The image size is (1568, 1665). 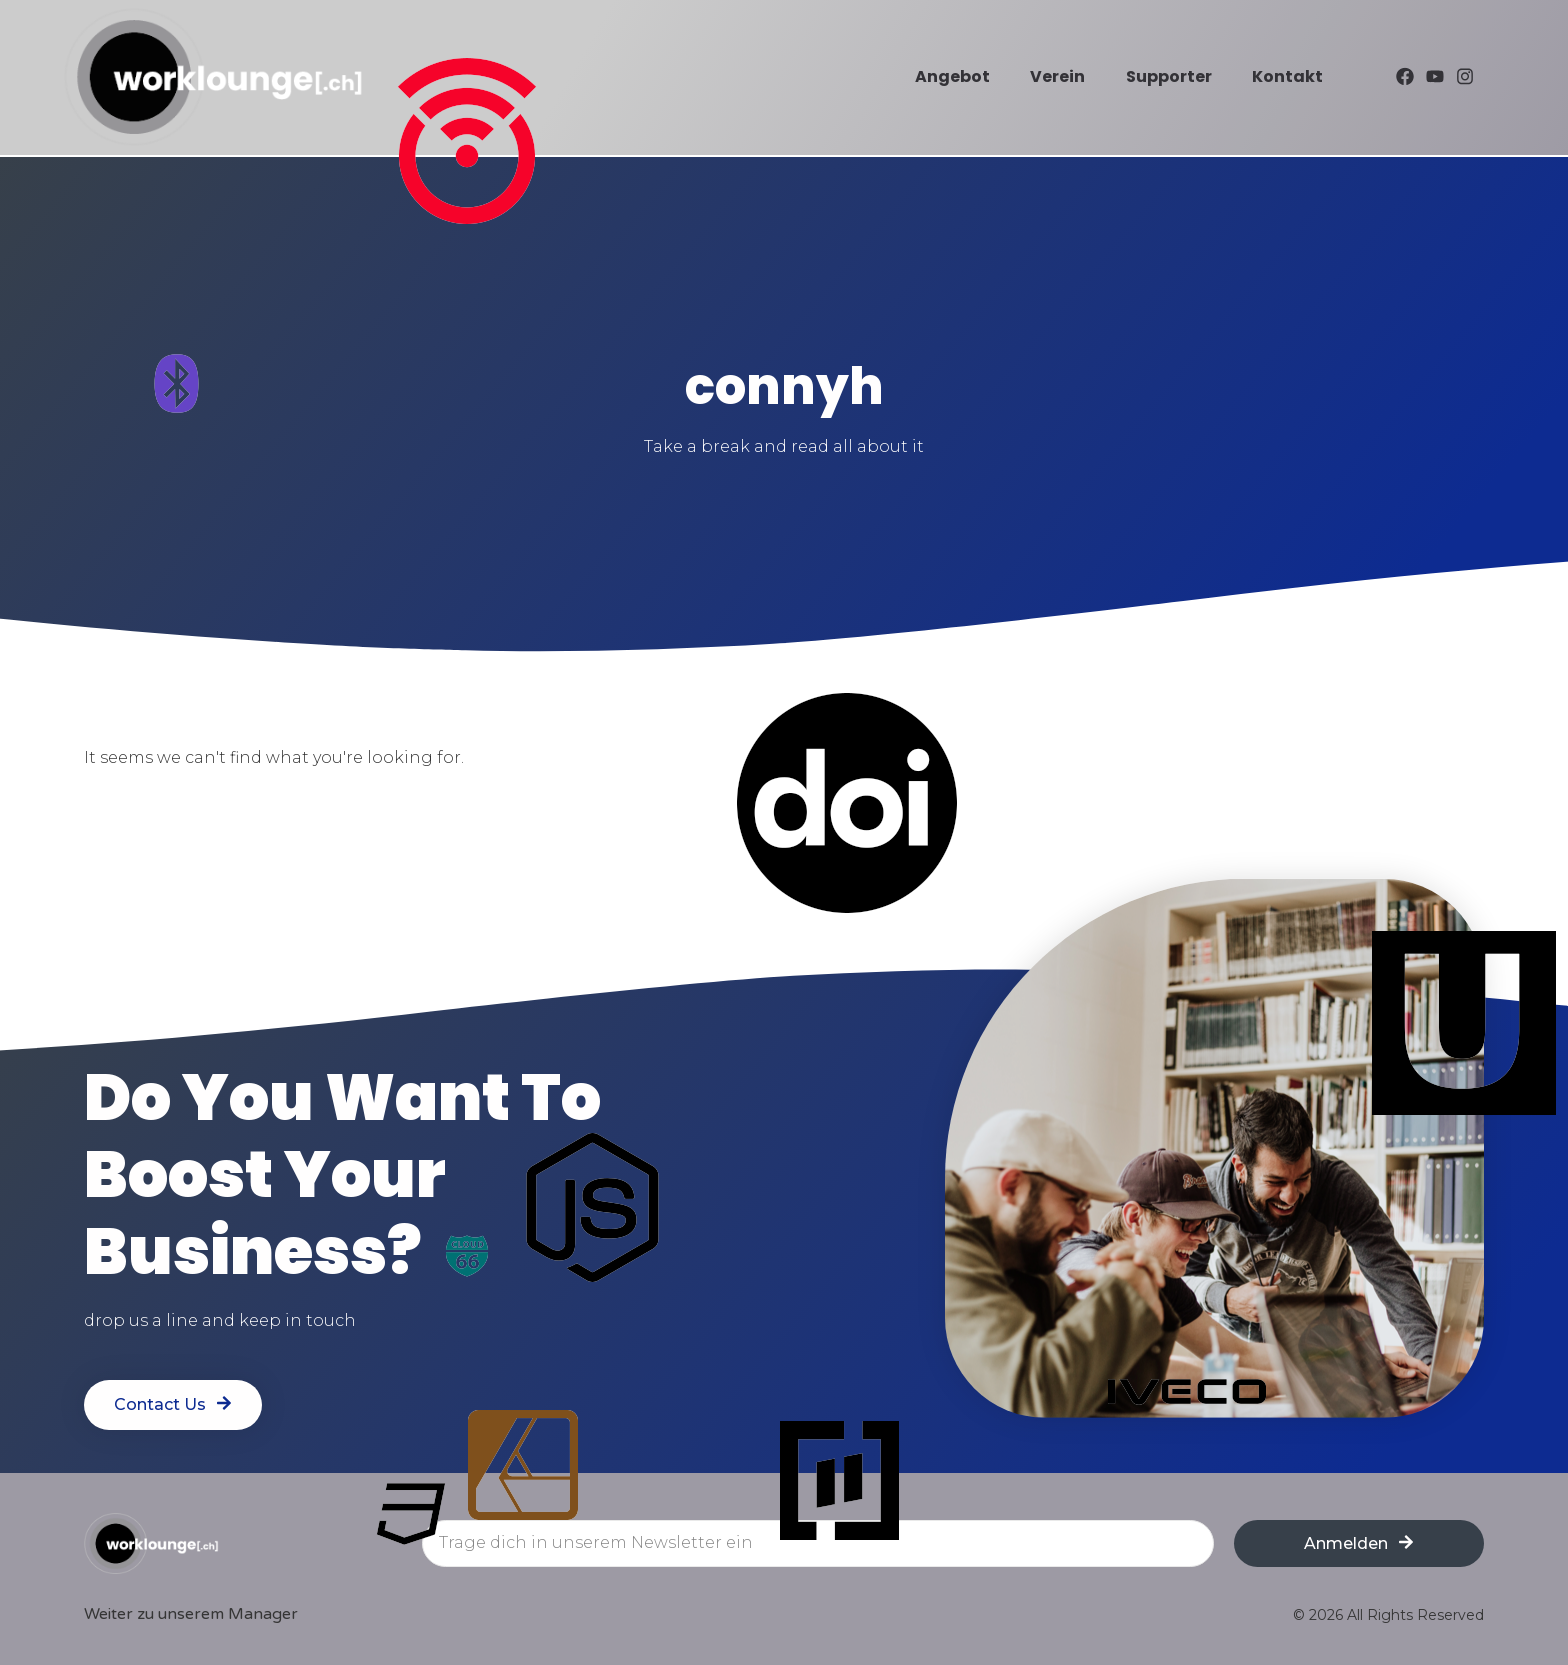 I want to click on Node.js runtime environment logo, so click(x=592, y=1207).